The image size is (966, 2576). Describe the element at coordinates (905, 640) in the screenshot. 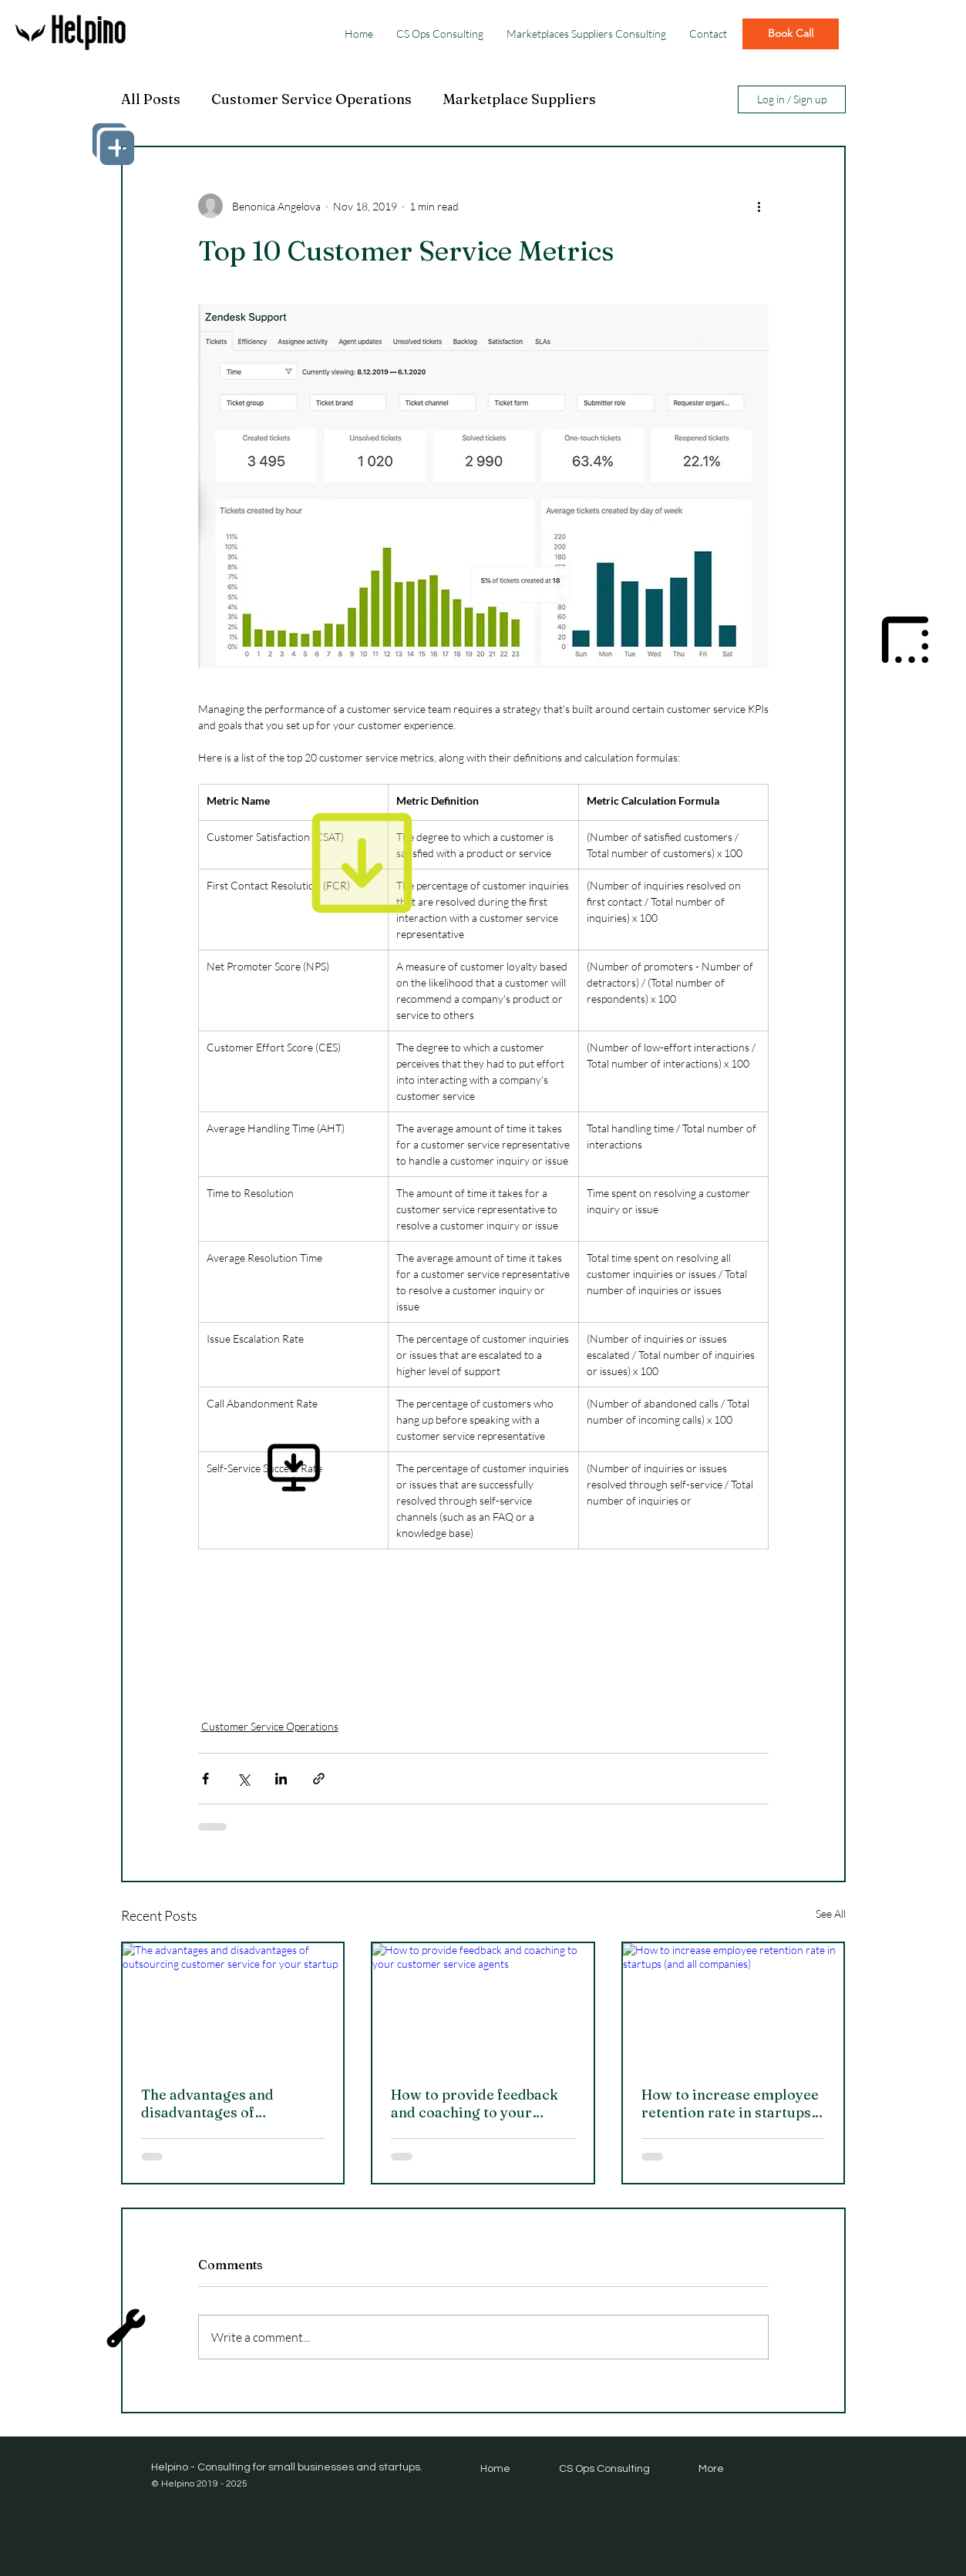

I see `apply border to top and left edges` at that location.